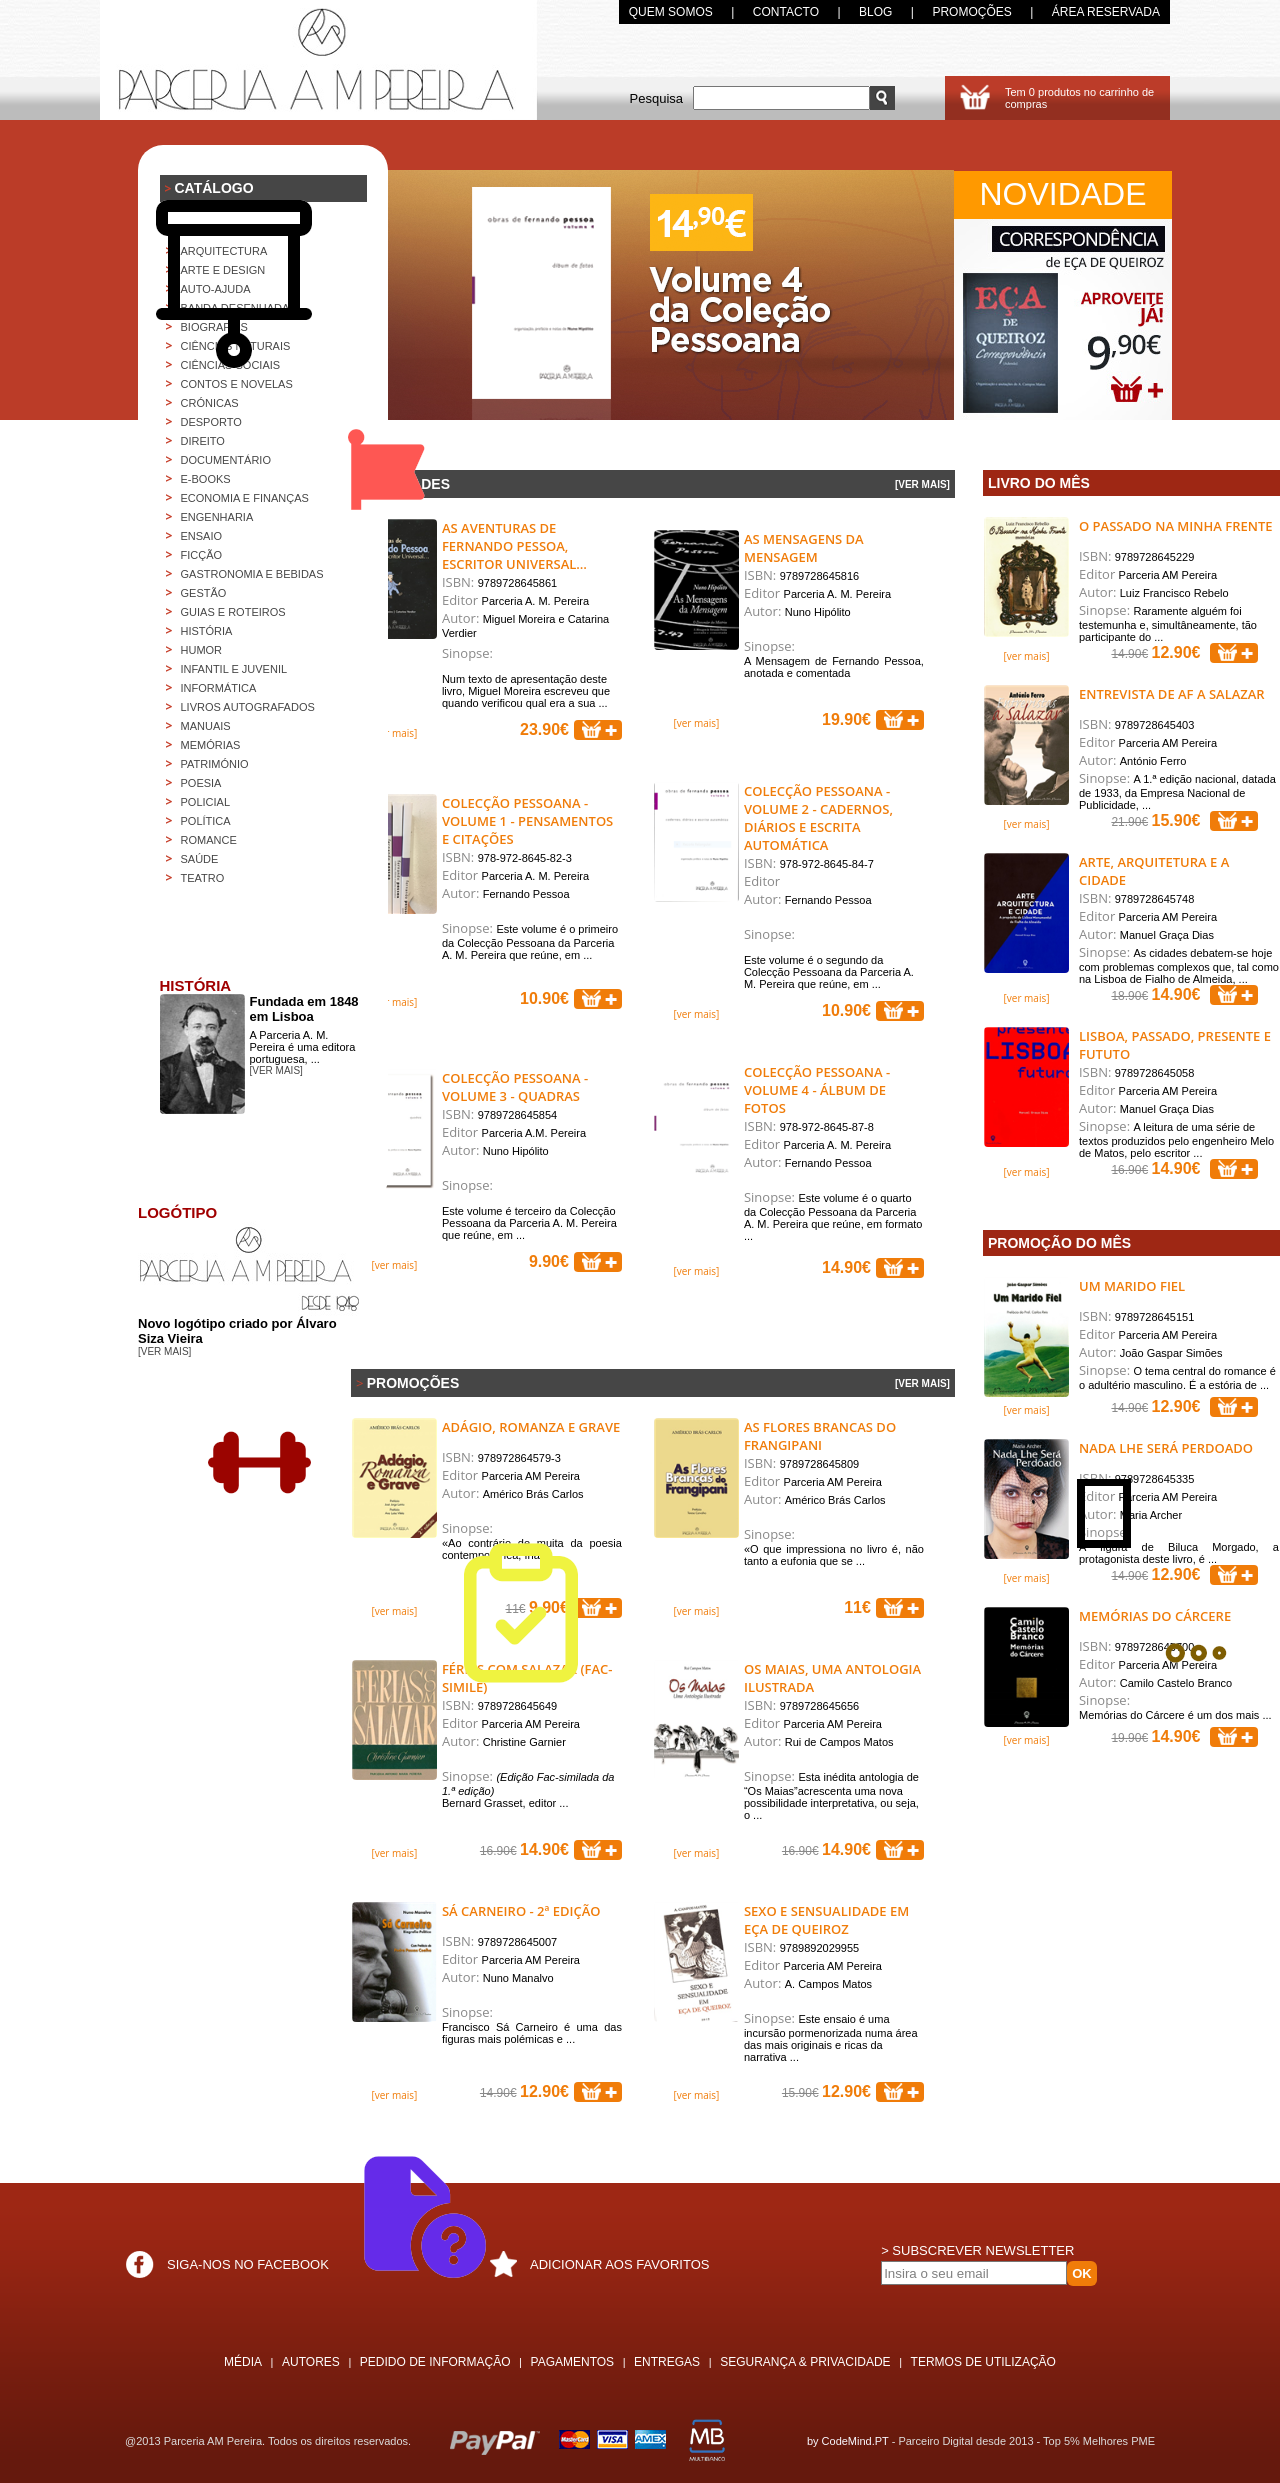  I want to click on start a presentation, so click(234, 272).